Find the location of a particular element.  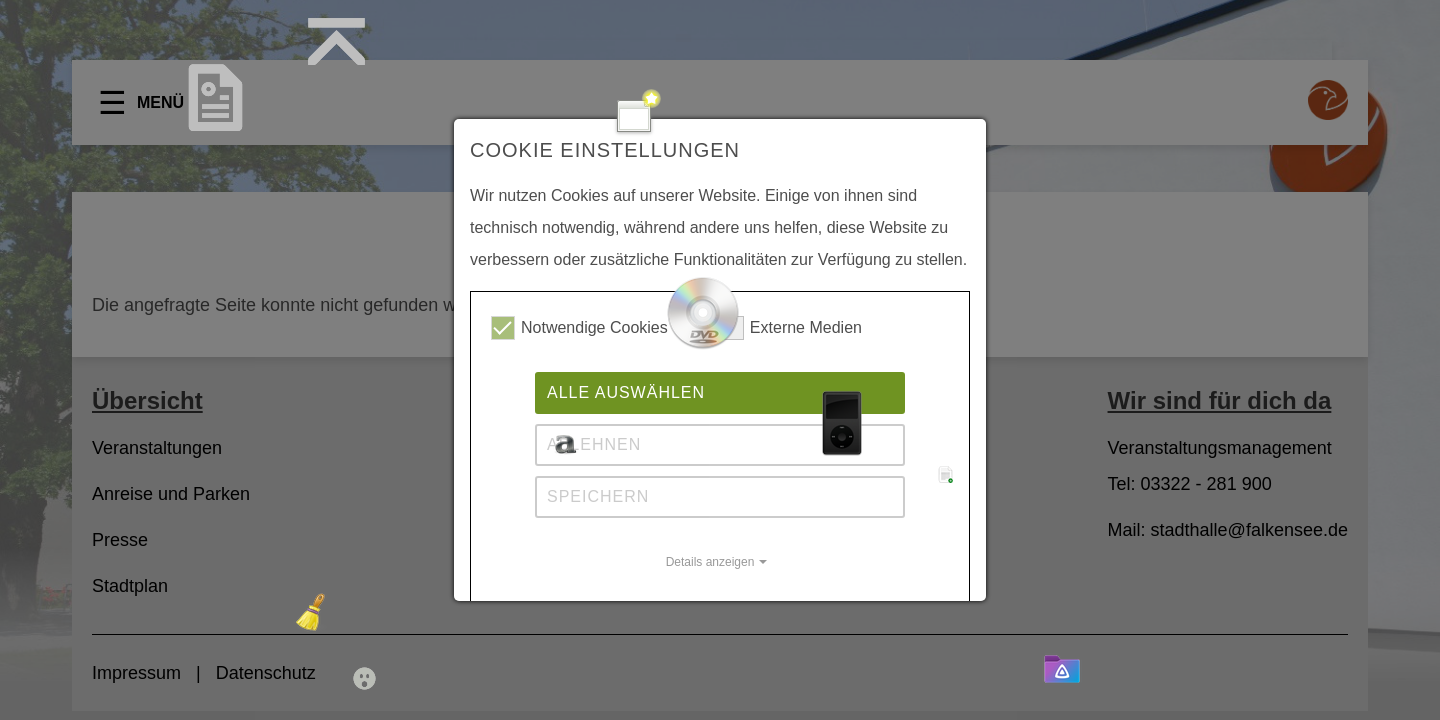

open jellyfin media server folder is located at coordinates (1062, 670).